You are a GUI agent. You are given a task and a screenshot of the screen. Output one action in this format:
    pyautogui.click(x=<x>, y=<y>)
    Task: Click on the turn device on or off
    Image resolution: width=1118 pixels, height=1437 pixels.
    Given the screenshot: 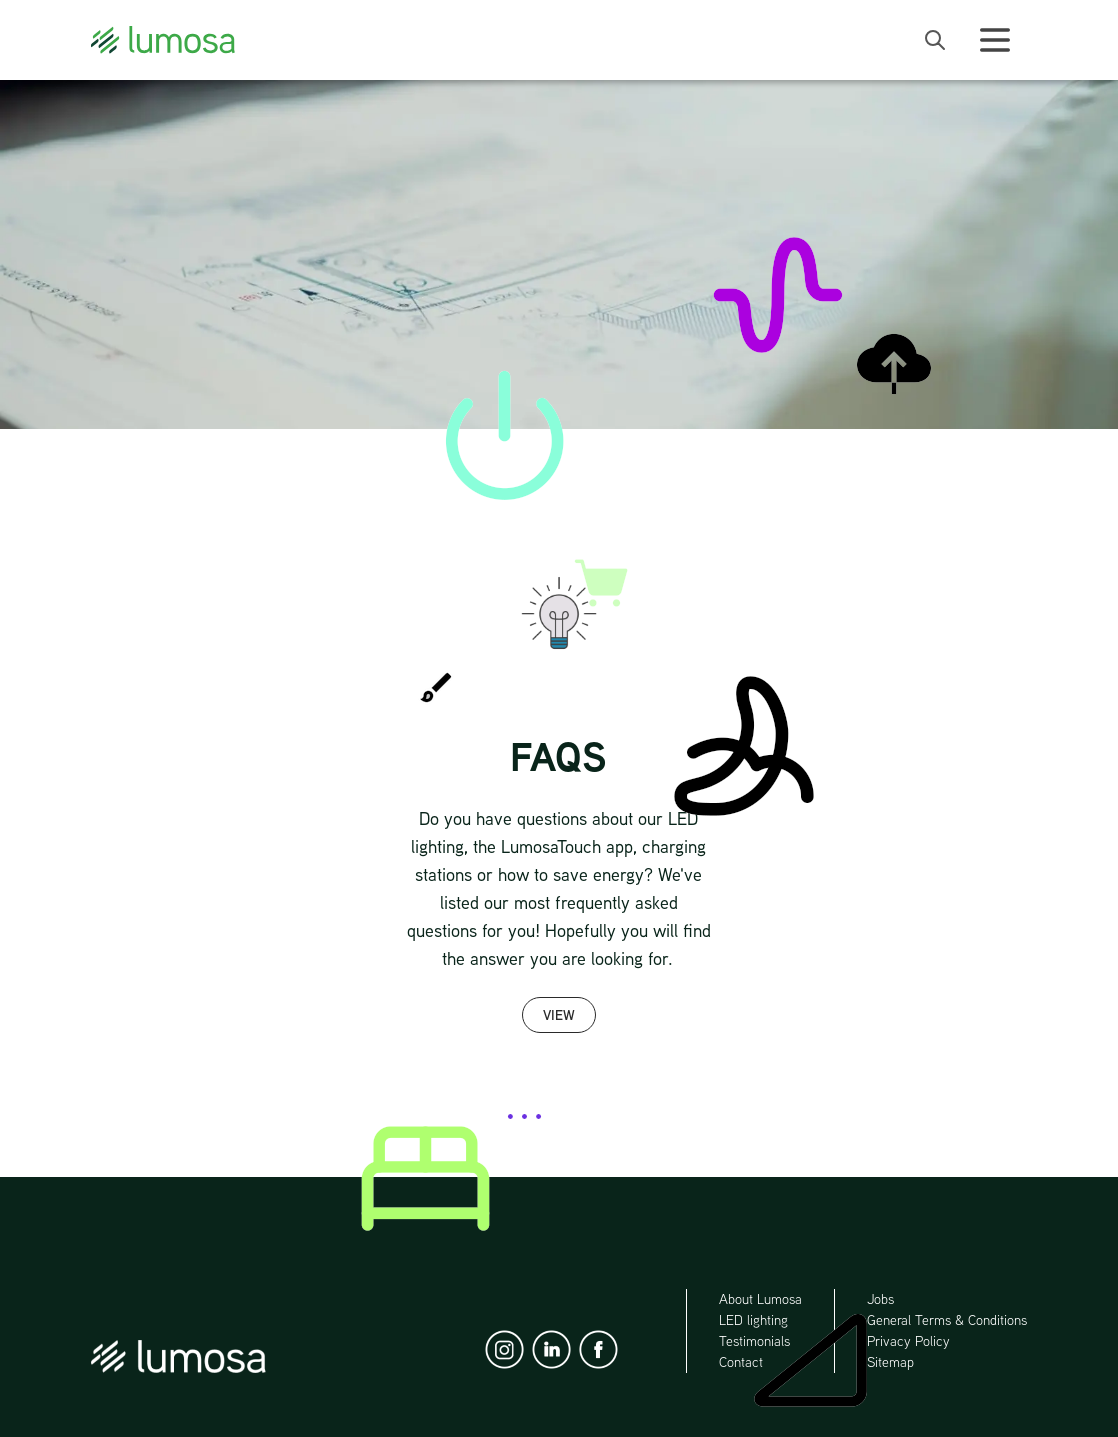 What is the action you would take?
    pyautogui.click(x=504, y=435)
    